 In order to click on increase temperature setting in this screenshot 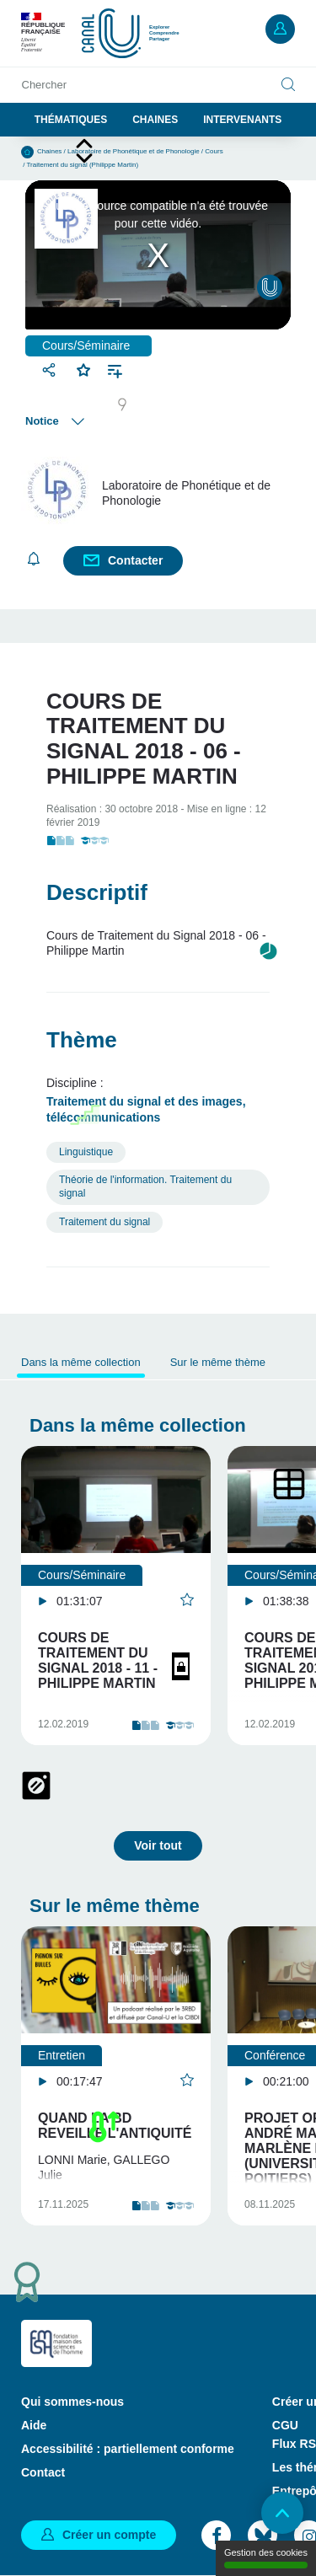, I will do `click(104, 2127)`.